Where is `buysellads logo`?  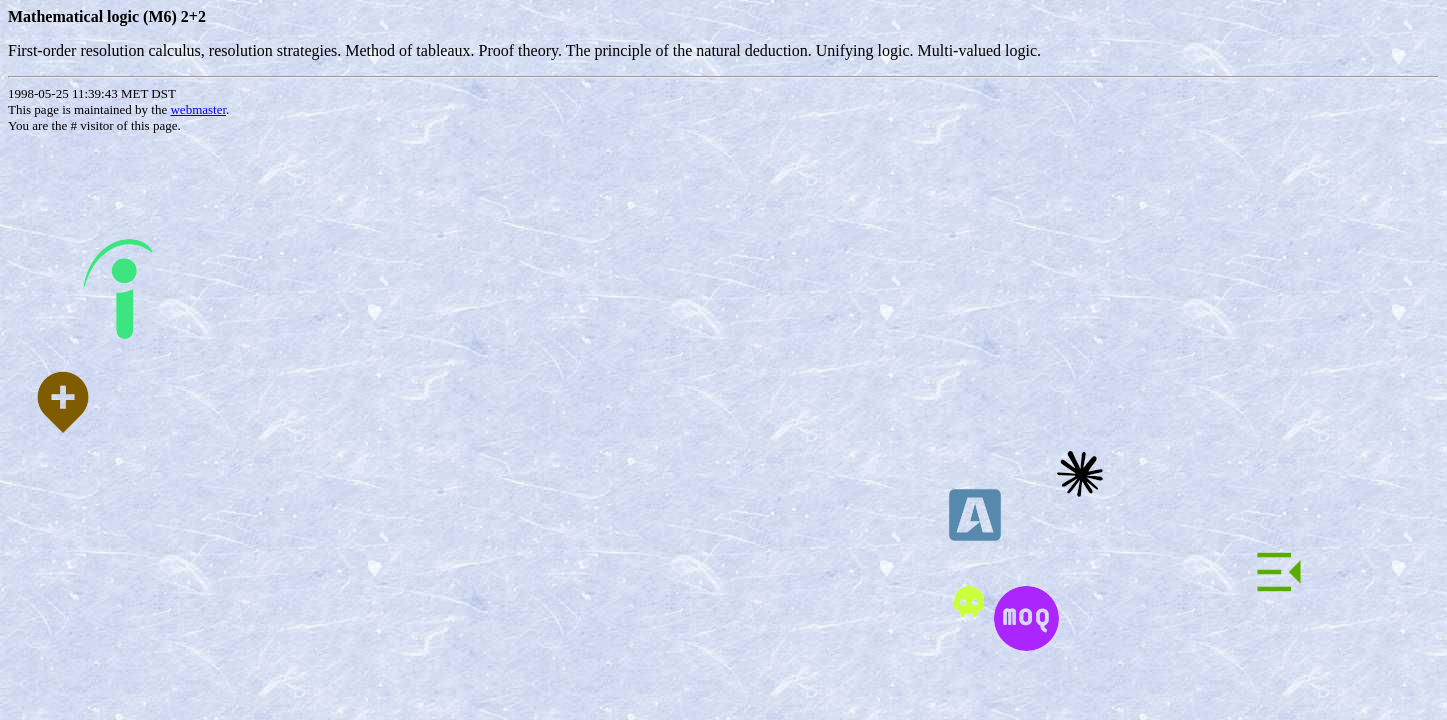 buysellads logo is located at coordinates (975, 515).